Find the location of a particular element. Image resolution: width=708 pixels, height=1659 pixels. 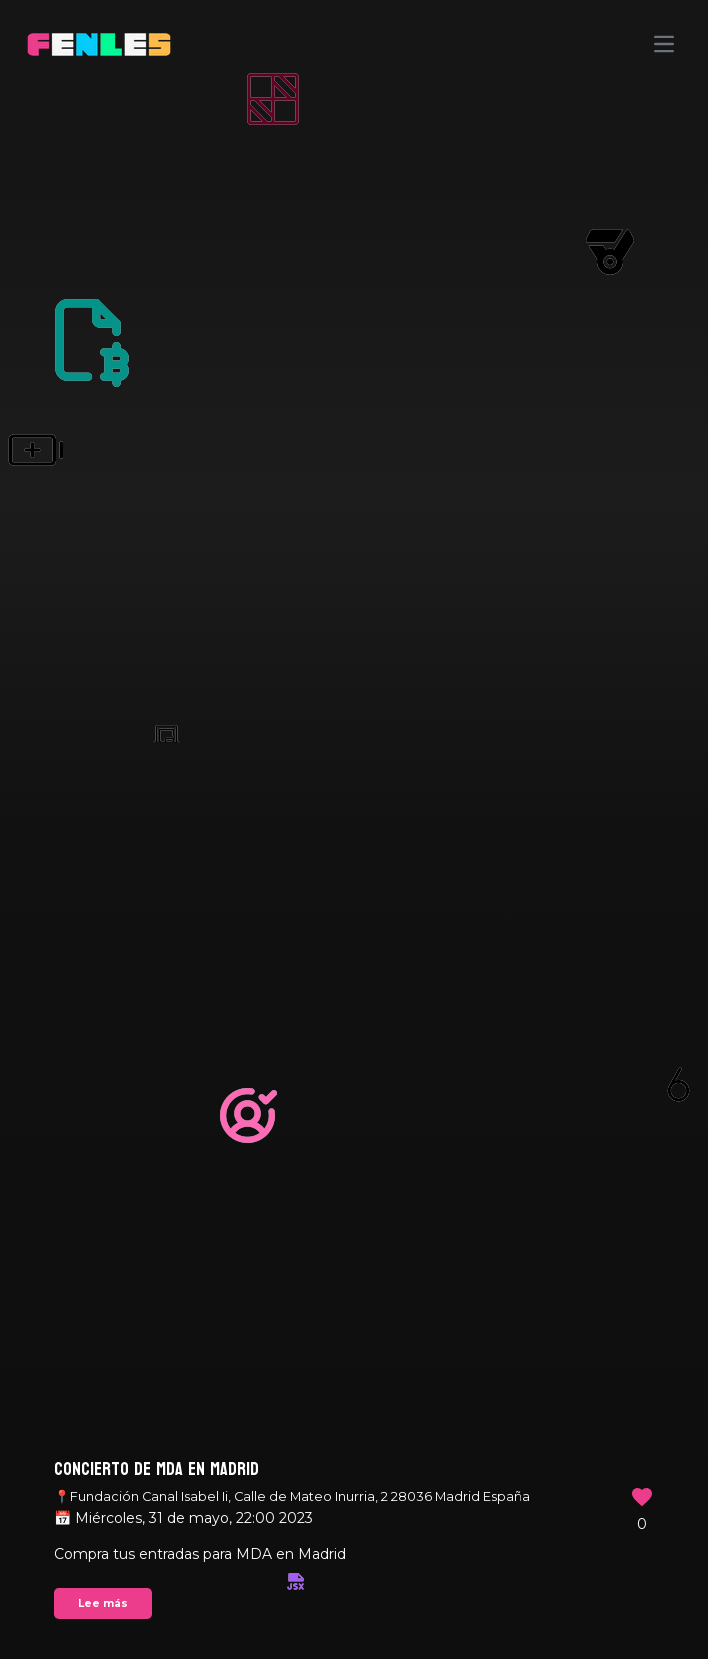

indicates transparency in image editing is located at coordinates (273, 99).